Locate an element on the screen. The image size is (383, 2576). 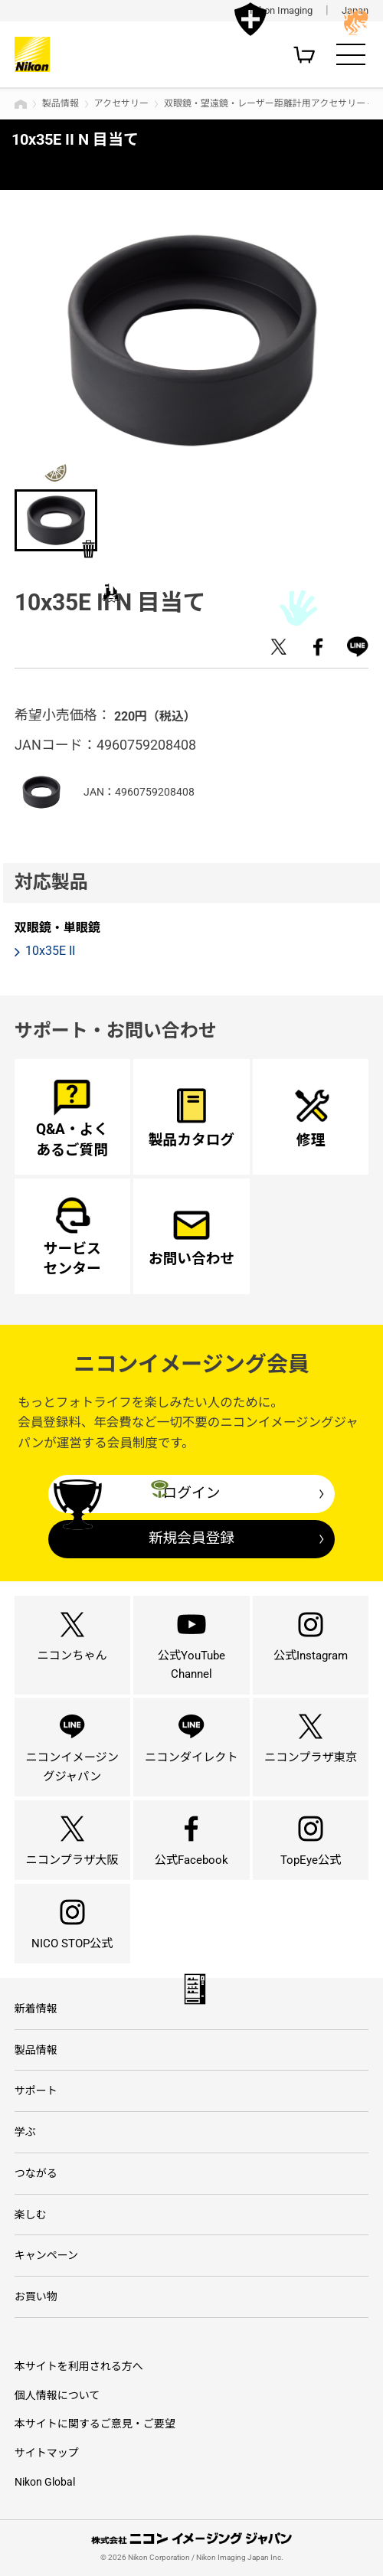
citrus or fruit-related category is located at coordinates (55, 472).